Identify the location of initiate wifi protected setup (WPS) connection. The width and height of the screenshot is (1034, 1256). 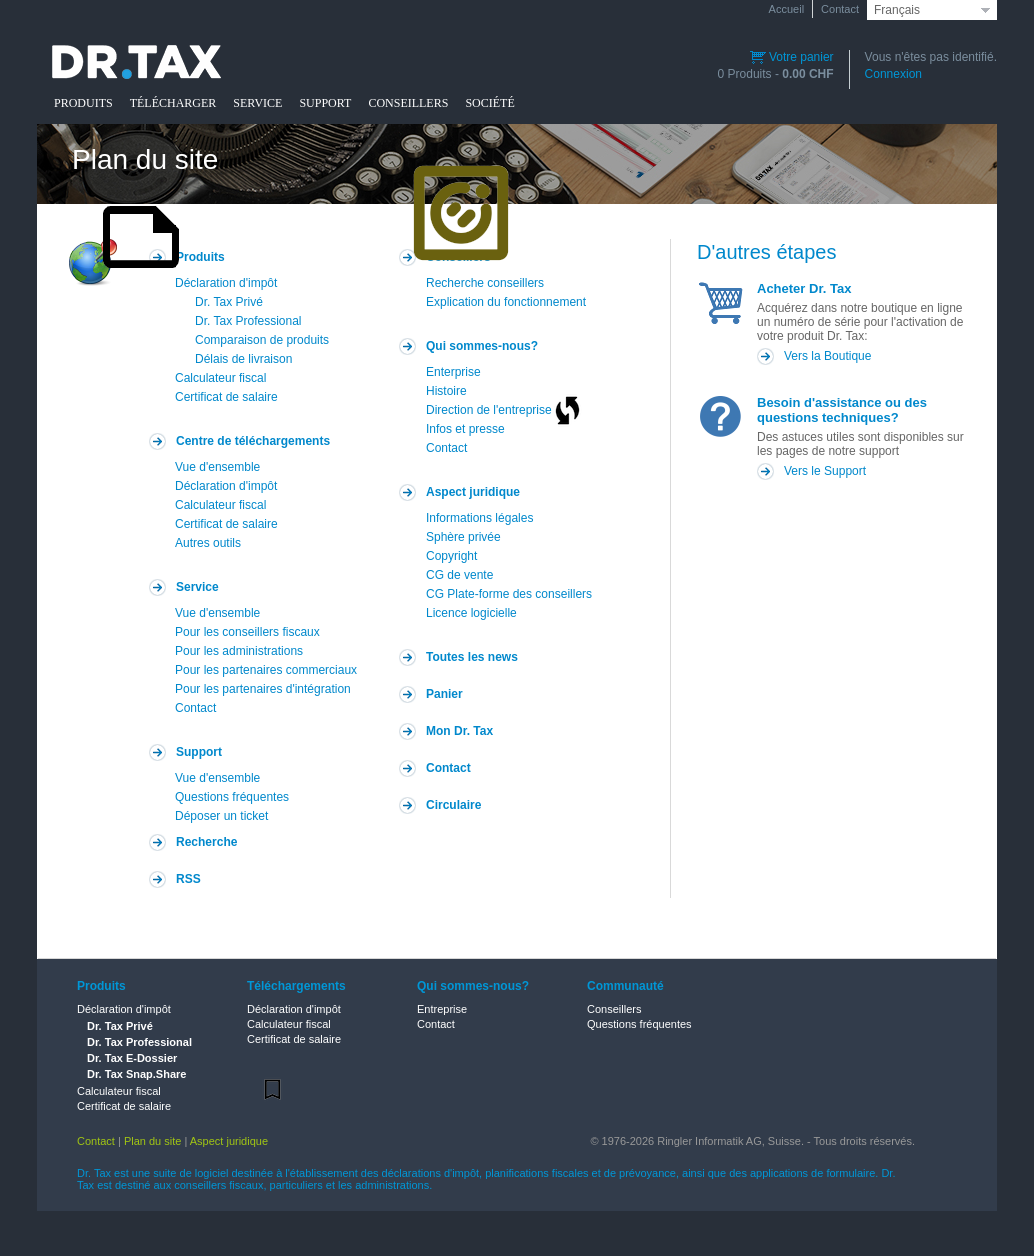
(567, 410).